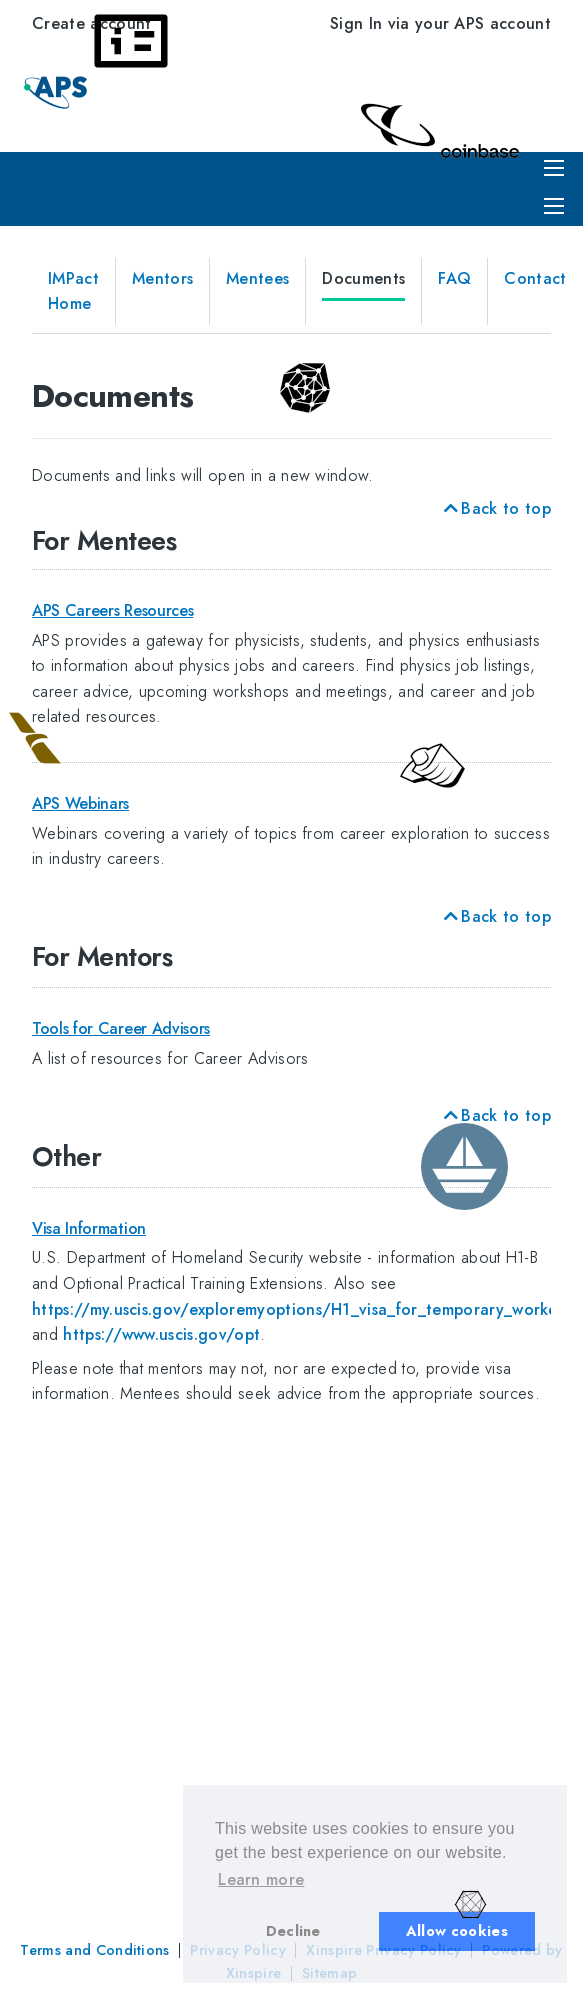 This screenshot has height=1999, width=583. I want to click on navigate to MentorCruise platform, so click(464, 1166).